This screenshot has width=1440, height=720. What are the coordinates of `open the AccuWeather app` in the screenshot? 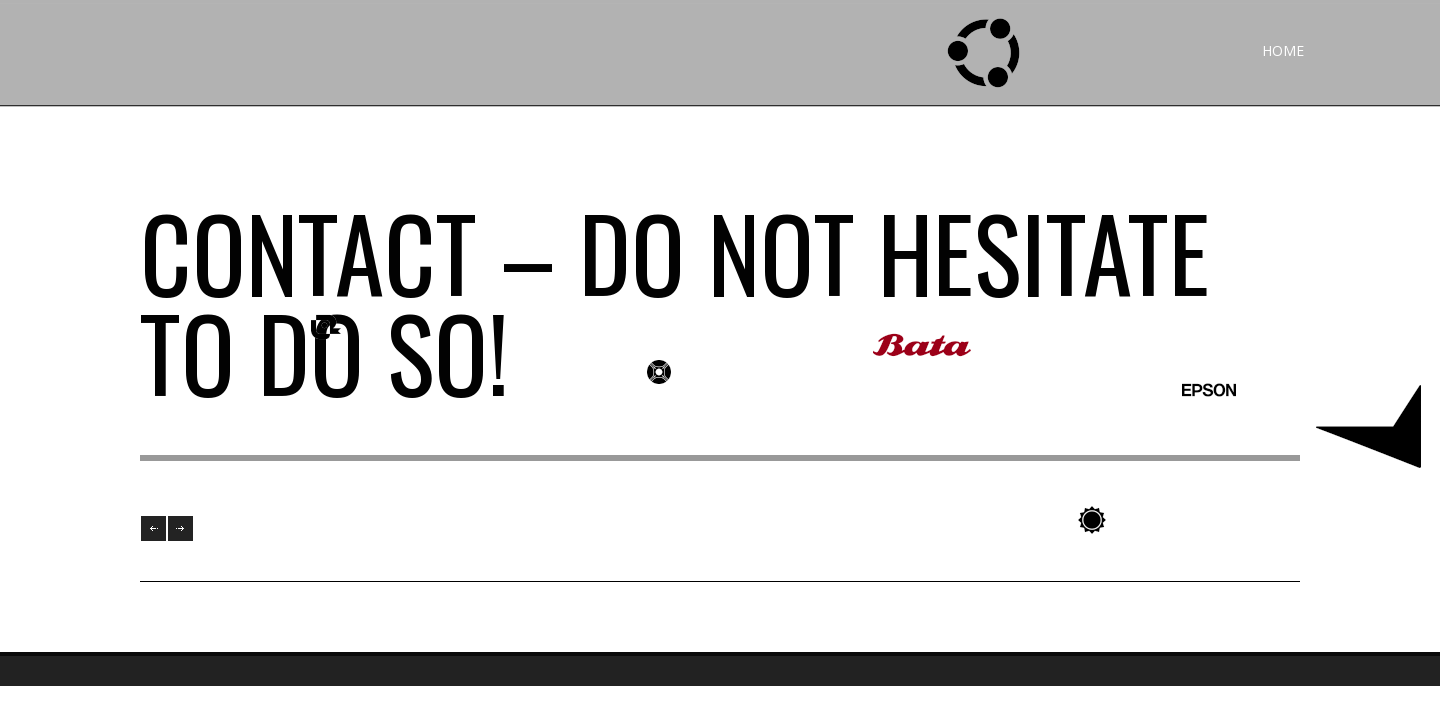 It's located at (1092, 520).